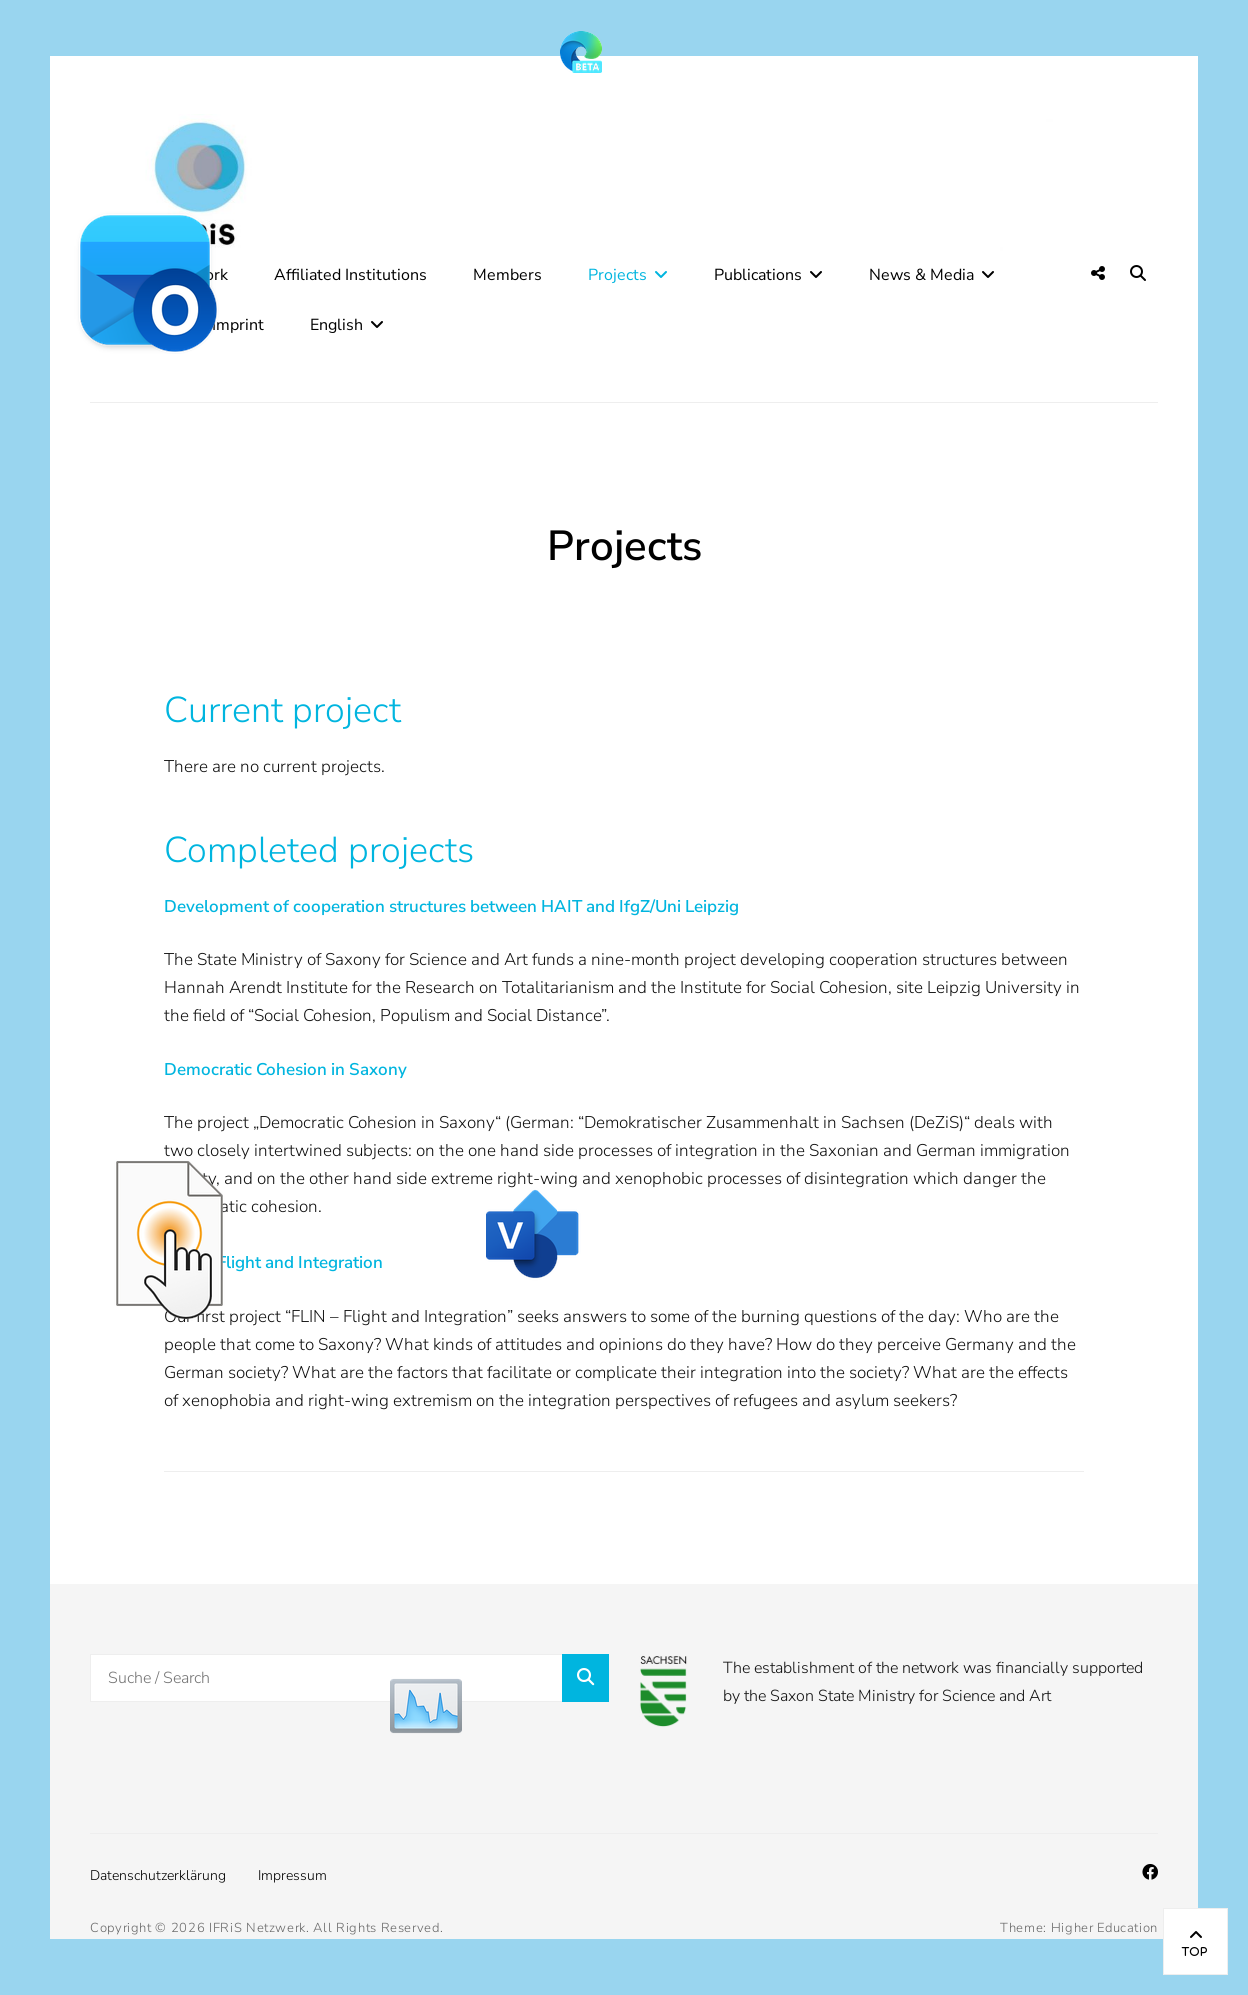  I want to click on select or click on a file, so click(169, 1233).